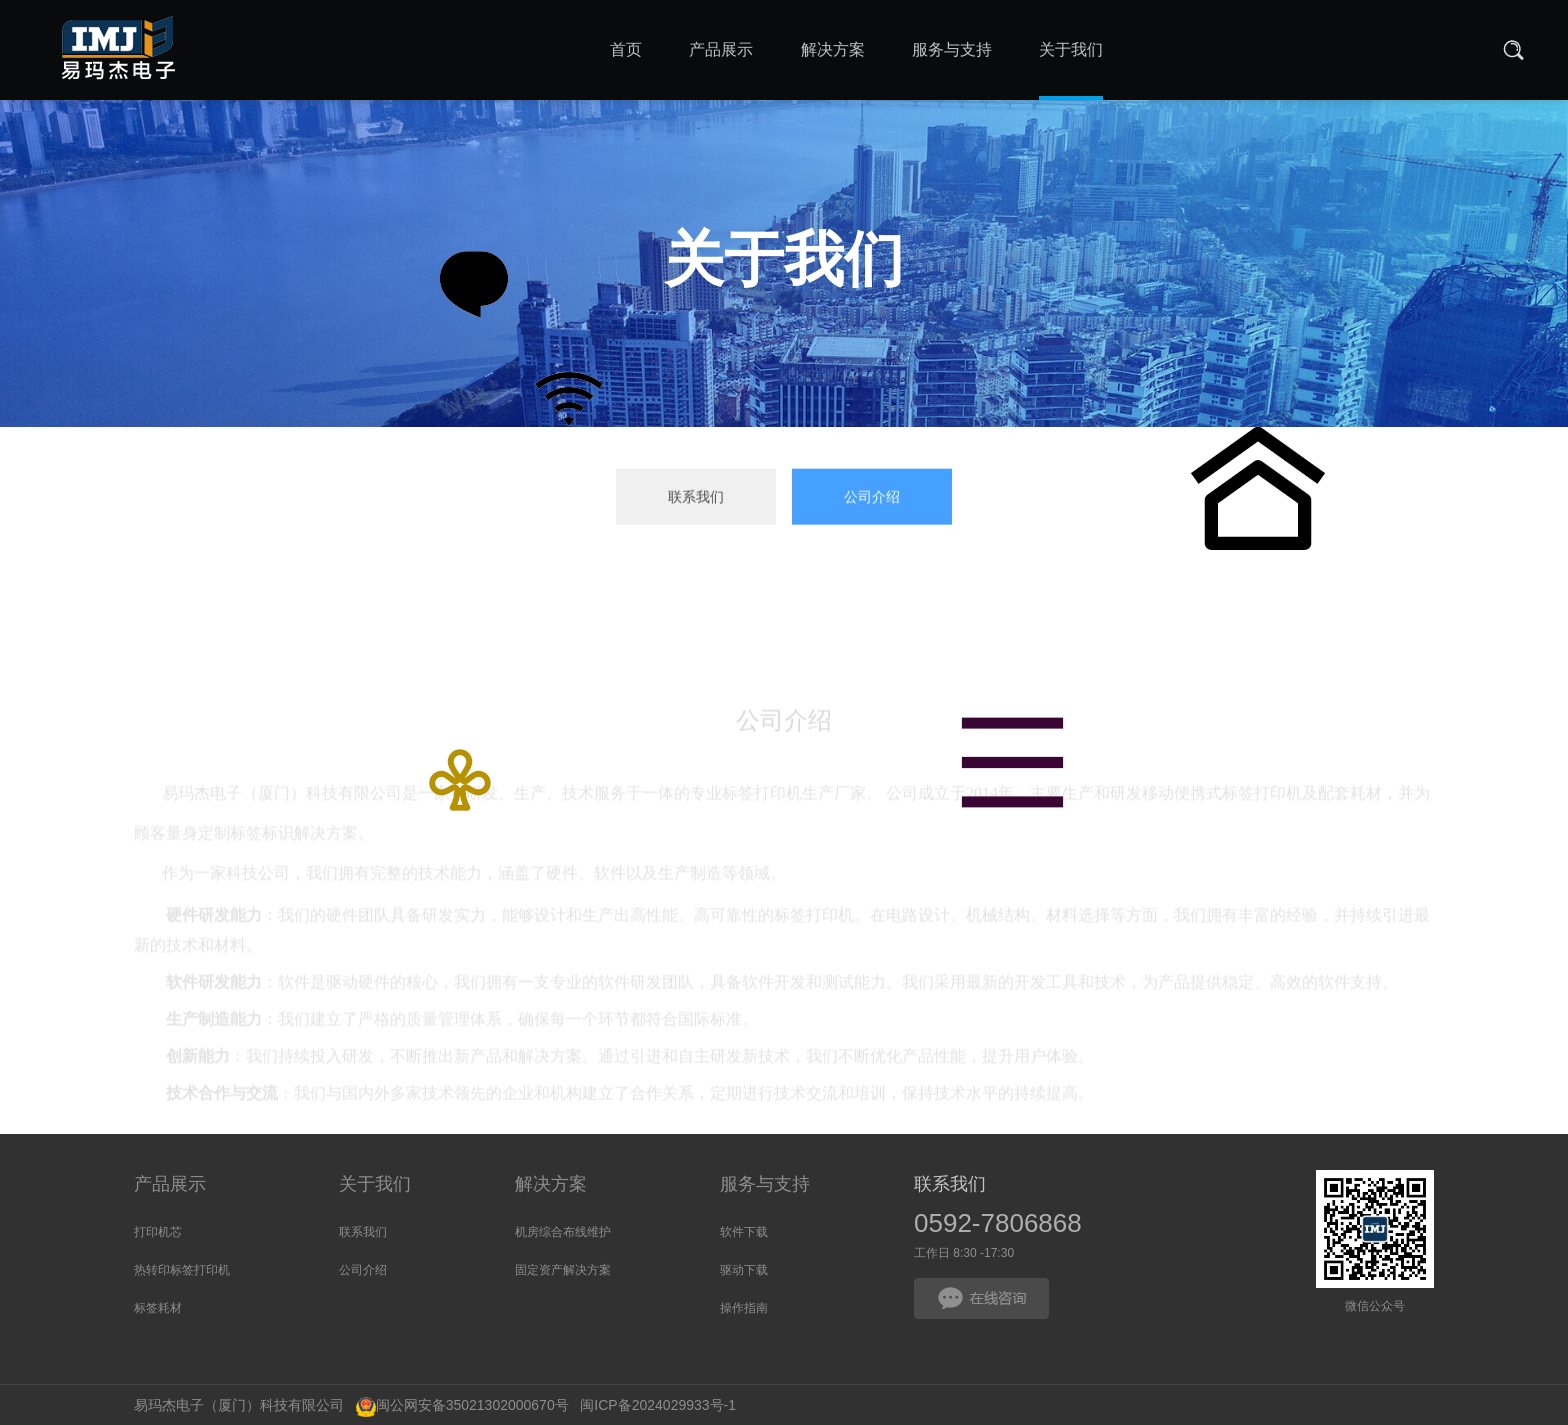 The height and width of the screenshot is (1425, 1568). Describe the element at coordinates (460, 780) in the screenshot. I see `represents the clubs suit in a card or poker game` at that location.